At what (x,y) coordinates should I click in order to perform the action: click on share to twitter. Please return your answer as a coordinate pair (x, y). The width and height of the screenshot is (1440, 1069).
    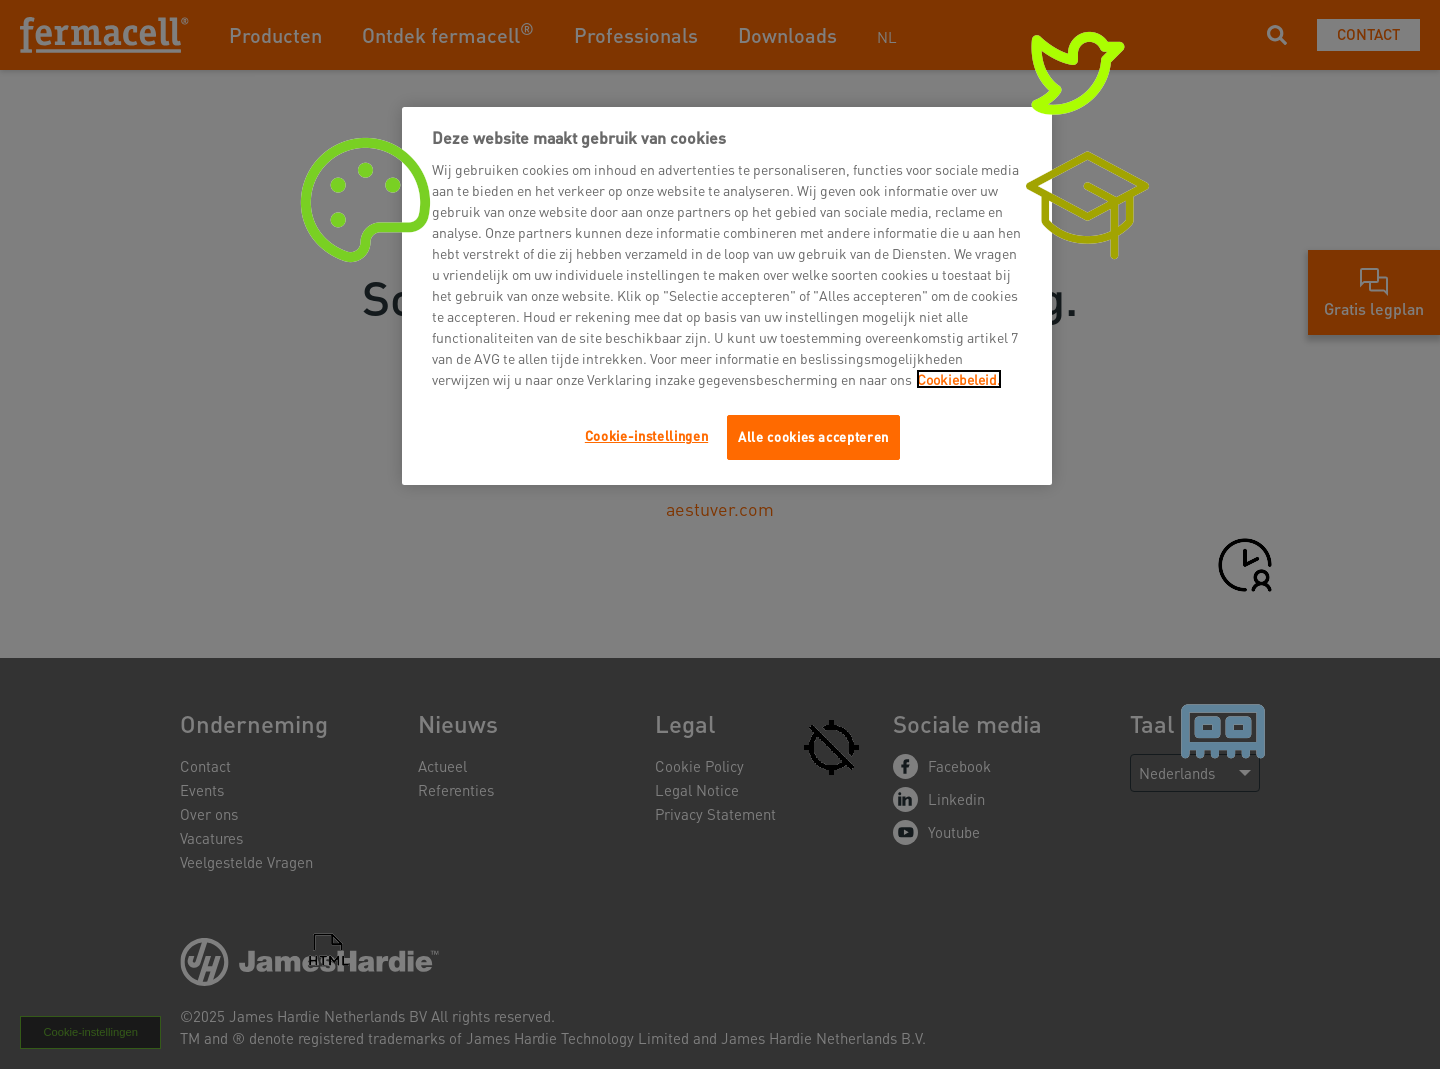
    Looking at the image, I should click on (1073, 70).